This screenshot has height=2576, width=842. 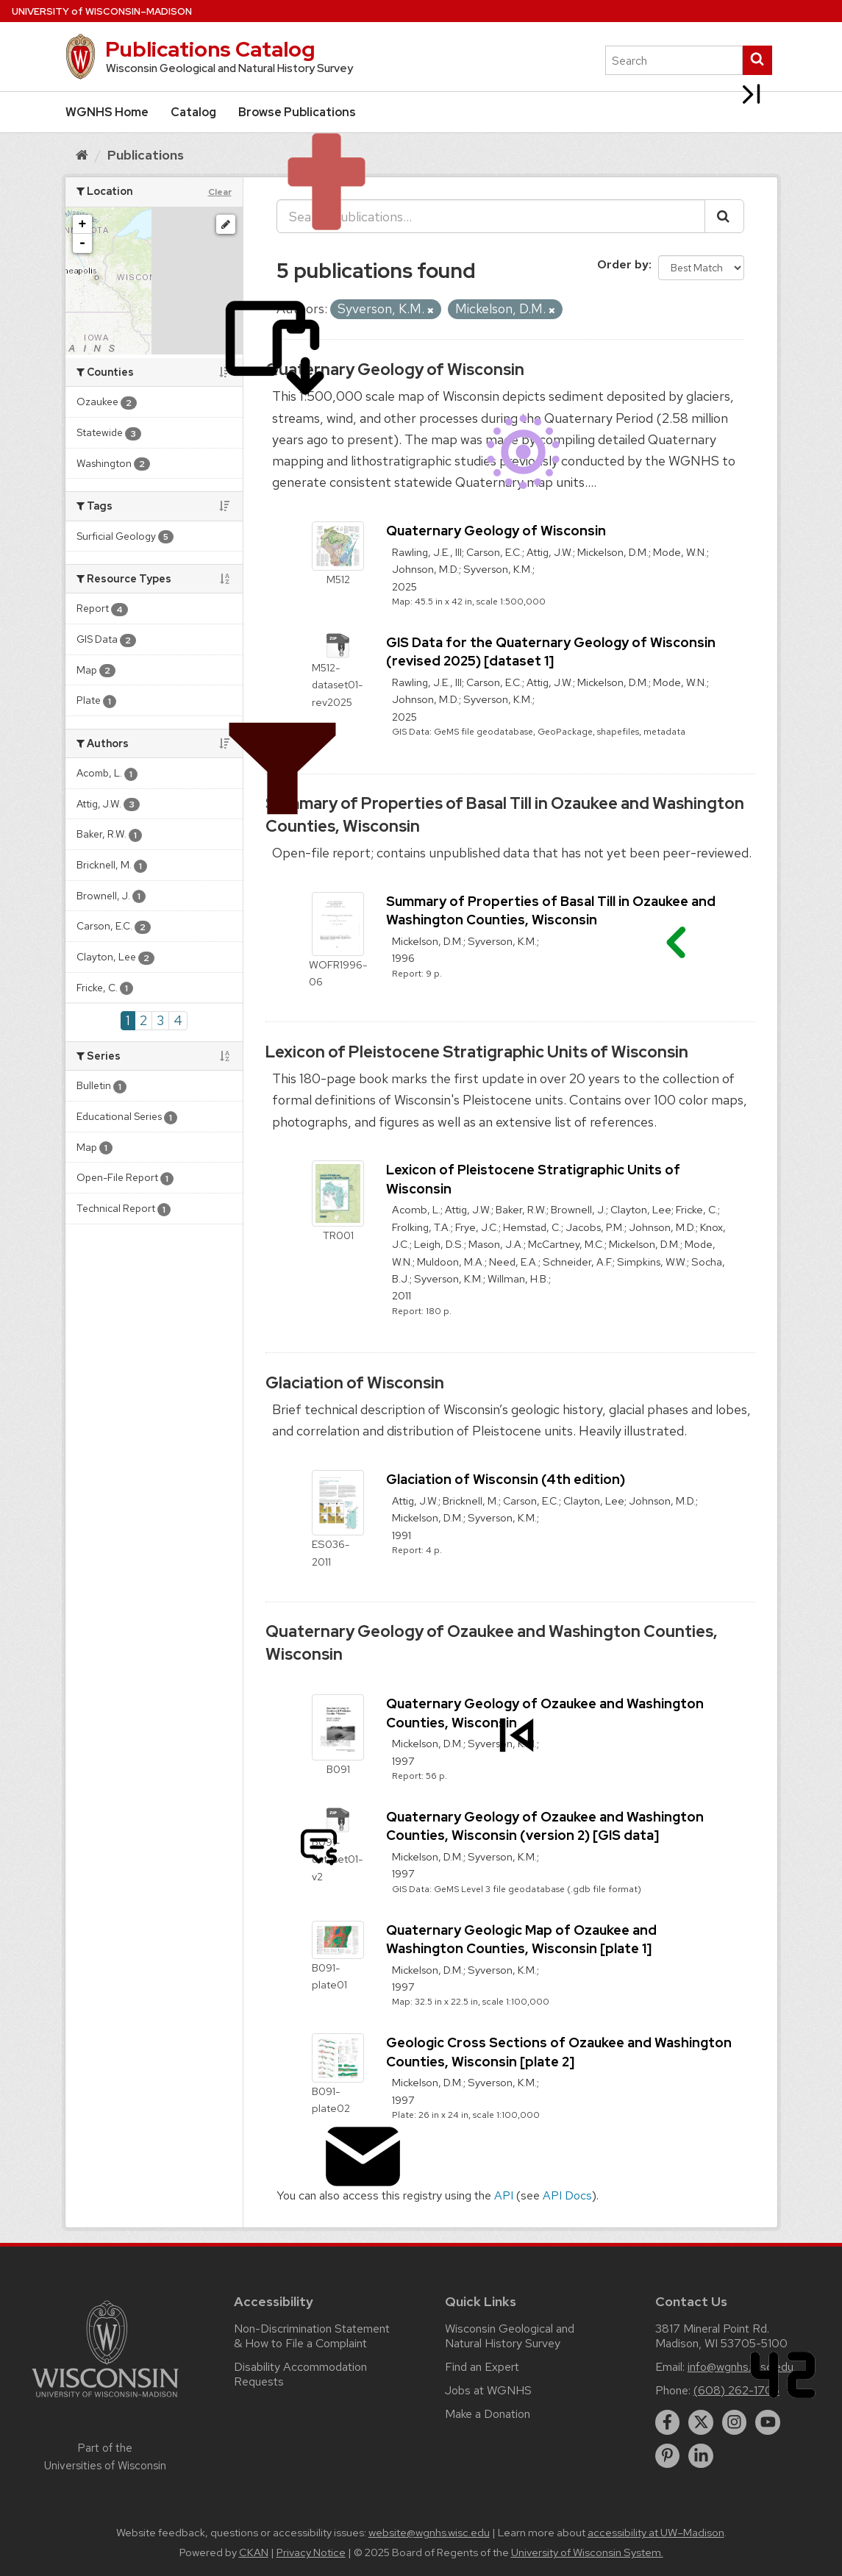 What do you see at coordinates (782, 2375) in the screenshot?
I see `displays the number 42 as a label or count indicator` at bounding box center [782, 2375].